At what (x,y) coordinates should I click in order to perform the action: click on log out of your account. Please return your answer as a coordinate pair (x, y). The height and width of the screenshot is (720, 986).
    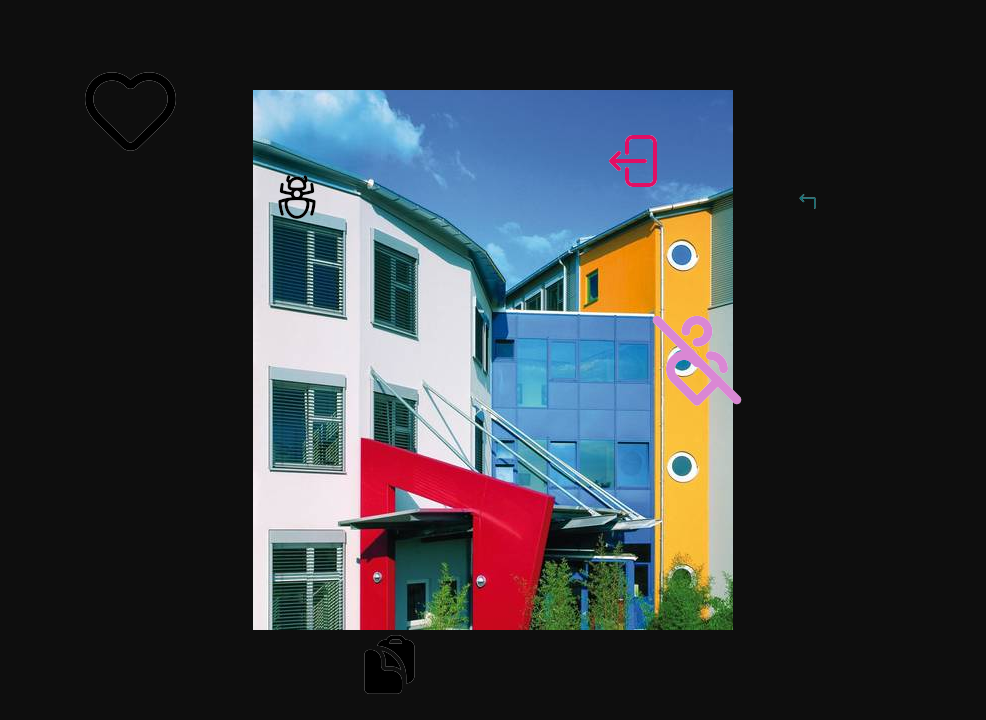
    Looking at the image, I should click on (637, 161).